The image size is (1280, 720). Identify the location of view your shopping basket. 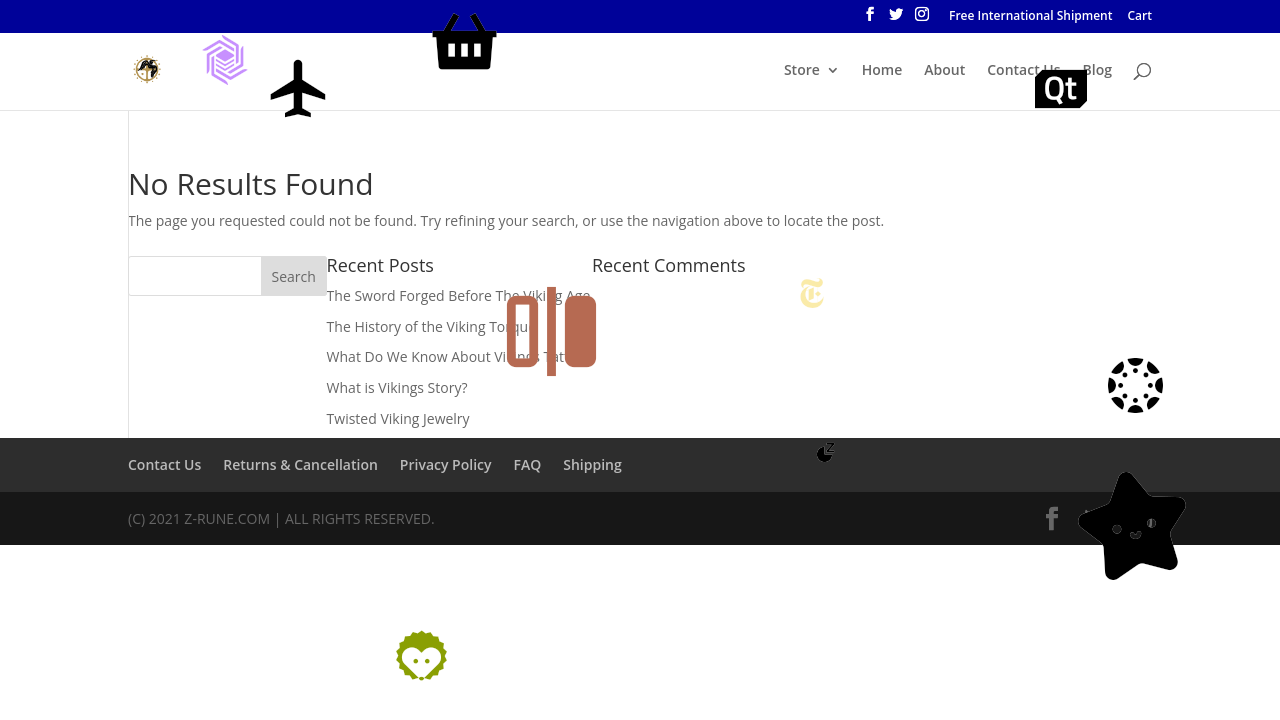
(464, 40).